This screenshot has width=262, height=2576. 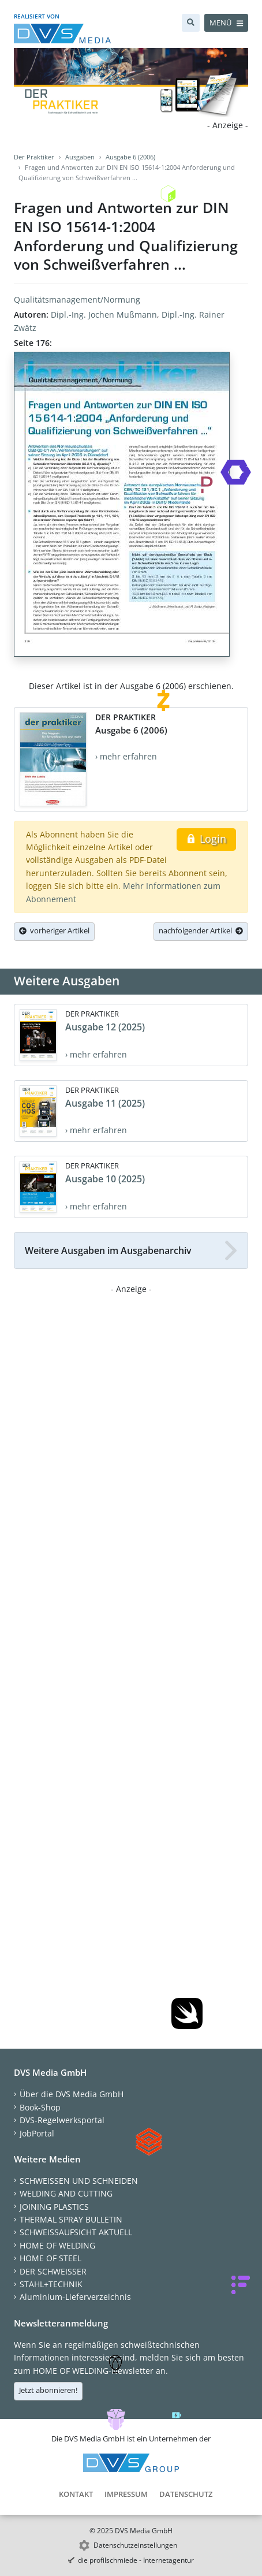 What do you see at coordinates (207, 485) in the screenshot?
I see `open PagerDuty incident management app` at bounding box center [207, 485].